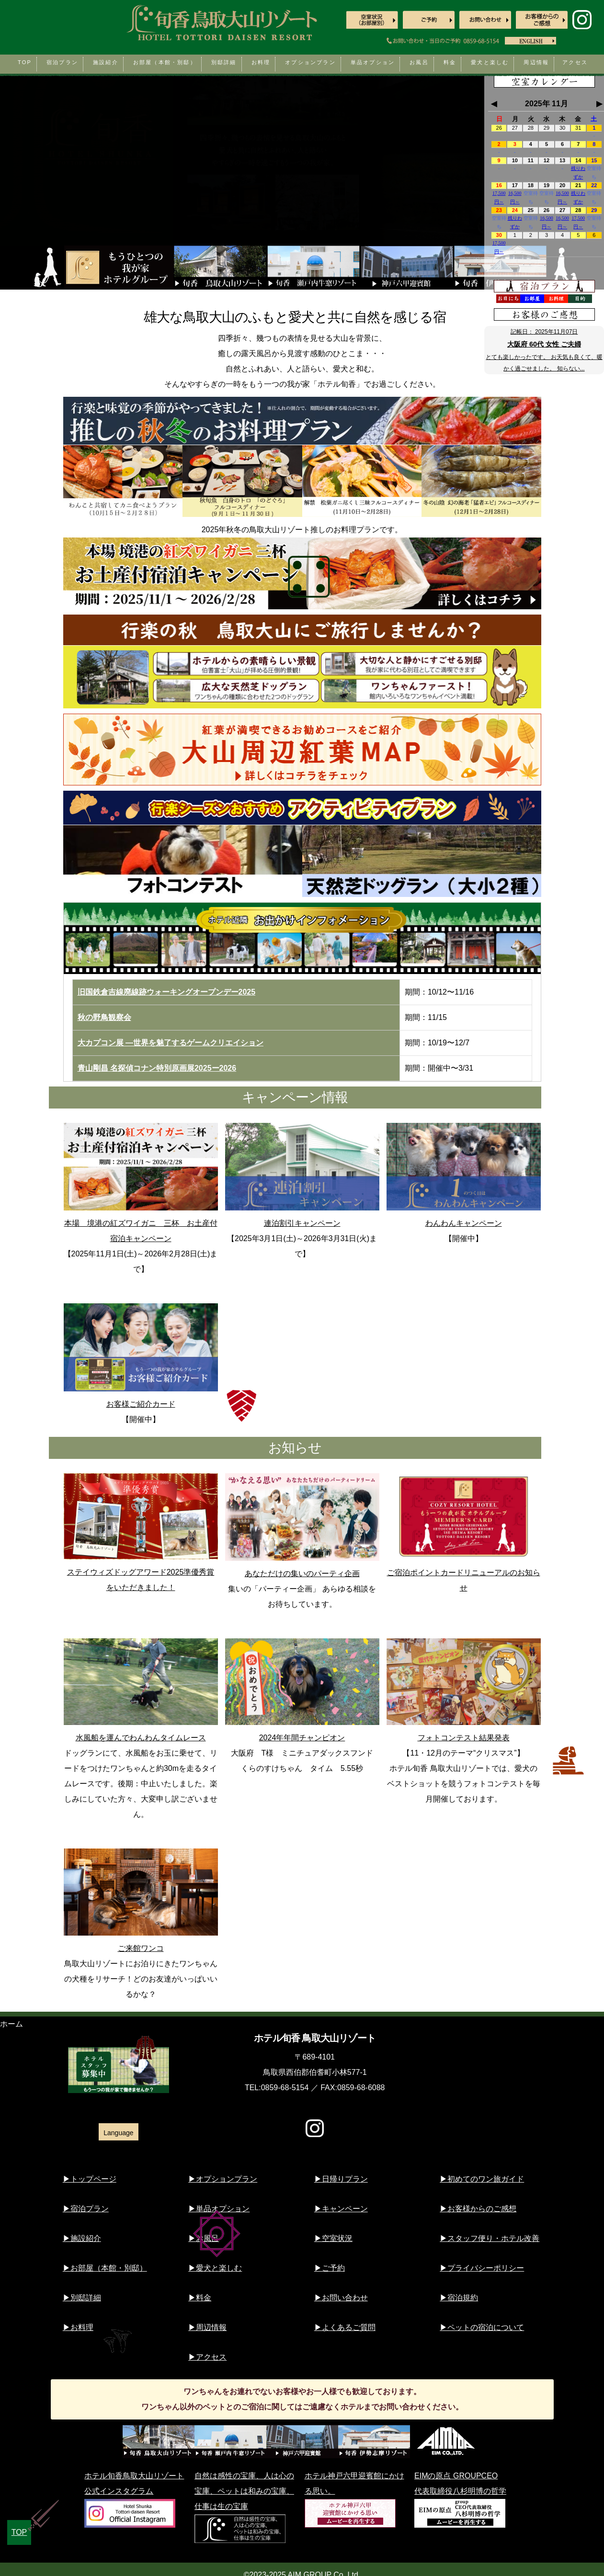 This screenshot has width=604, height=2576. I want to click on equip or view layered armor sets, so click(241, 1406).